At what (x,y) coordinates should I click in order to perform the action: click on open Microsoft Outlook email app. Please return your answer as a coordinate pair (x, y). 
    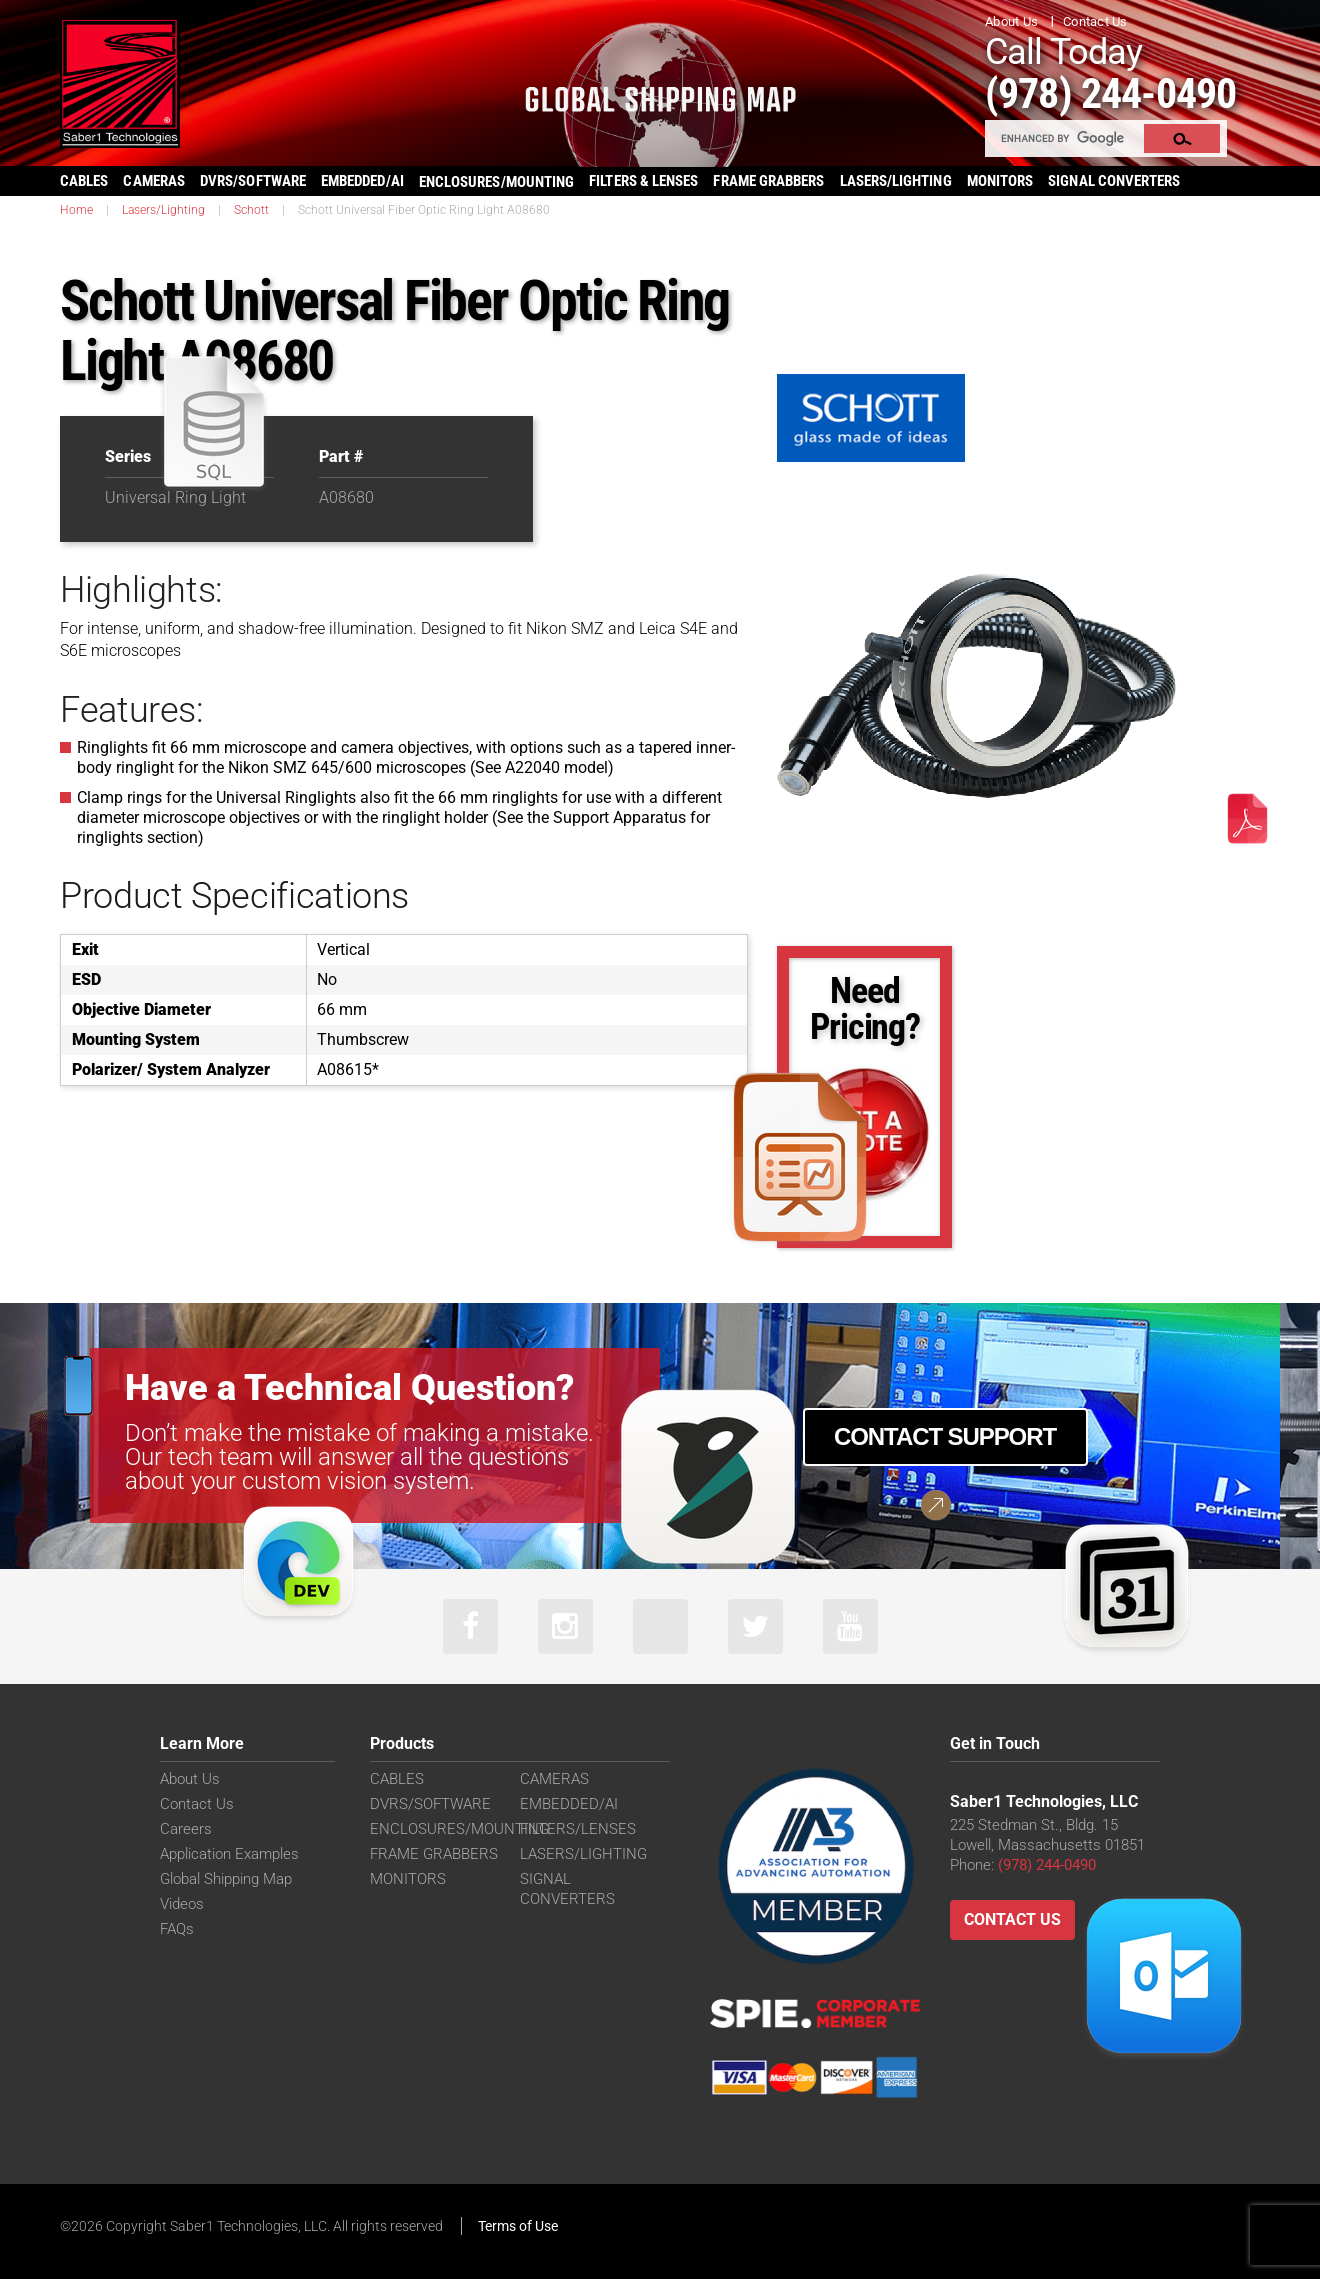
    Looking at the image, I should click on (1164, 1976).